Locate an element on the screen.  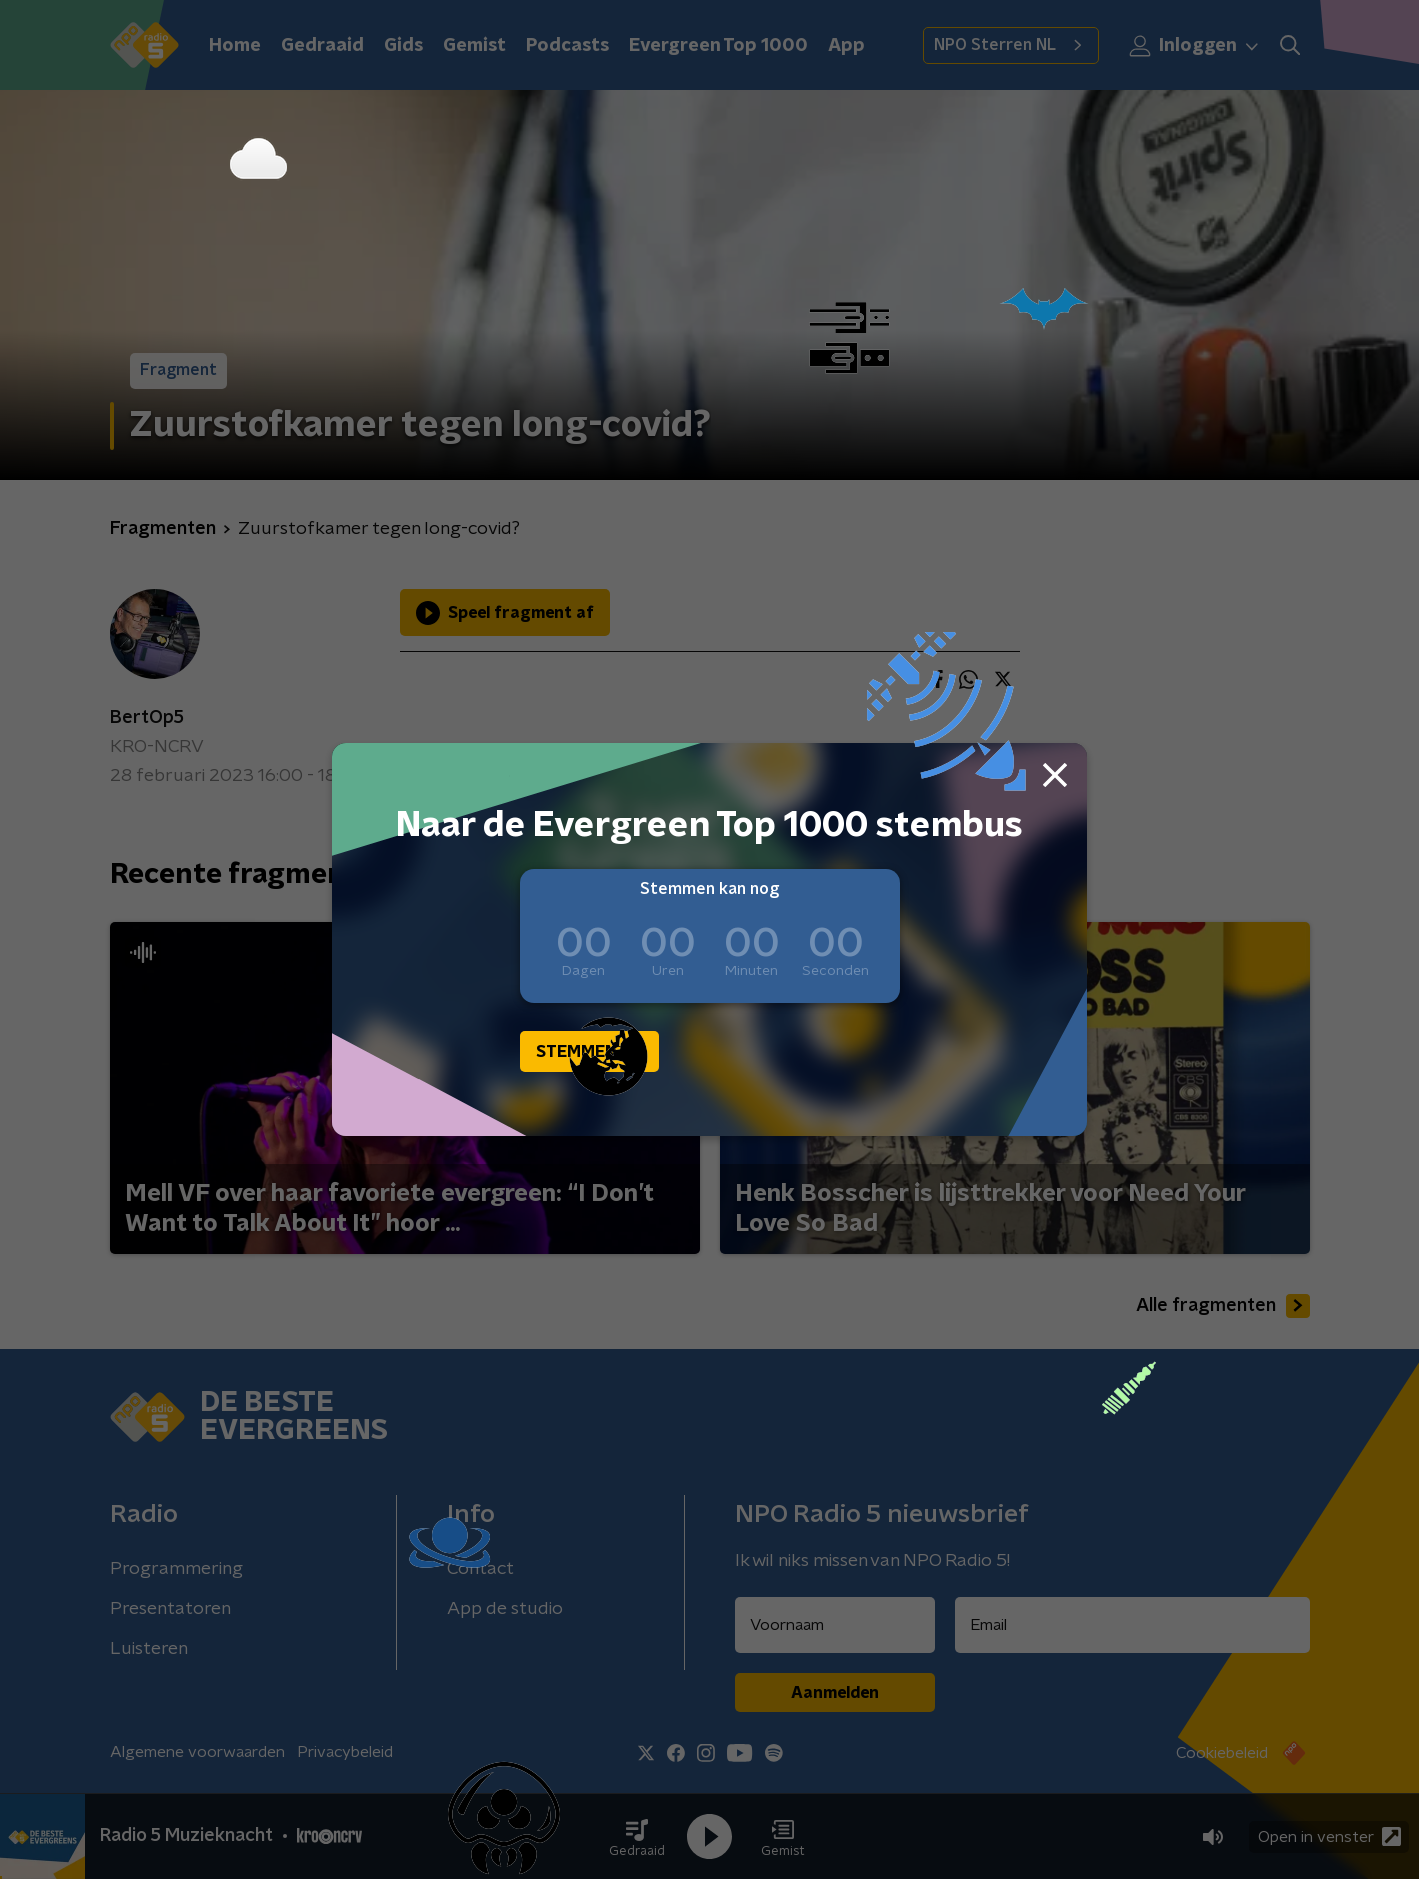
represents a planet or celestial body in a space game is located at coordinates (450, 1545).